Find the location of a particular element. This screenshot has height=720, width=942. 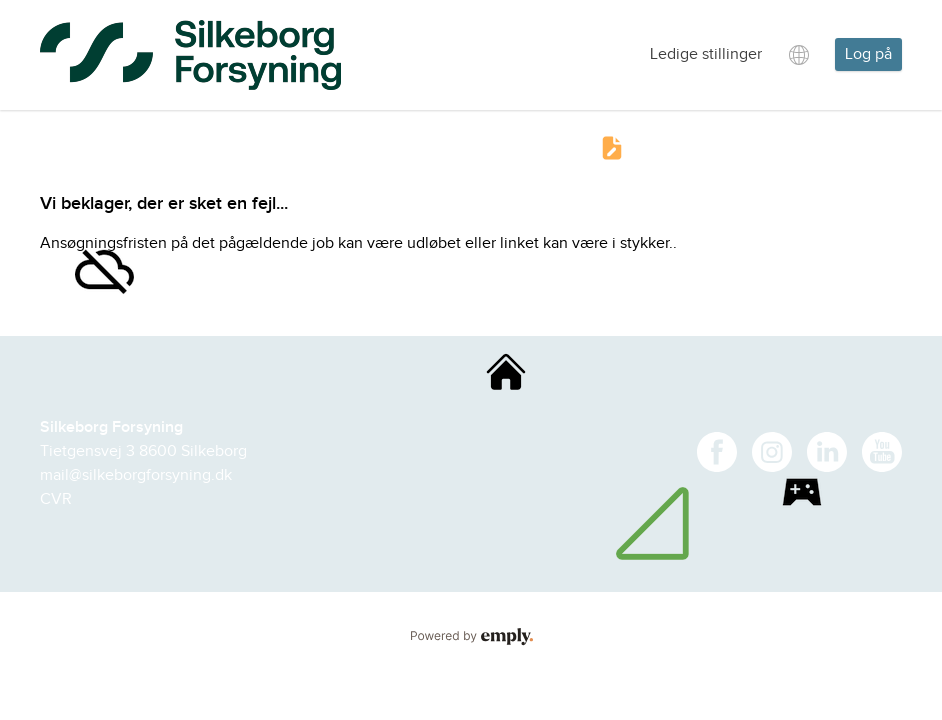

access gaming or esports features is located at coordinates (802, 492).